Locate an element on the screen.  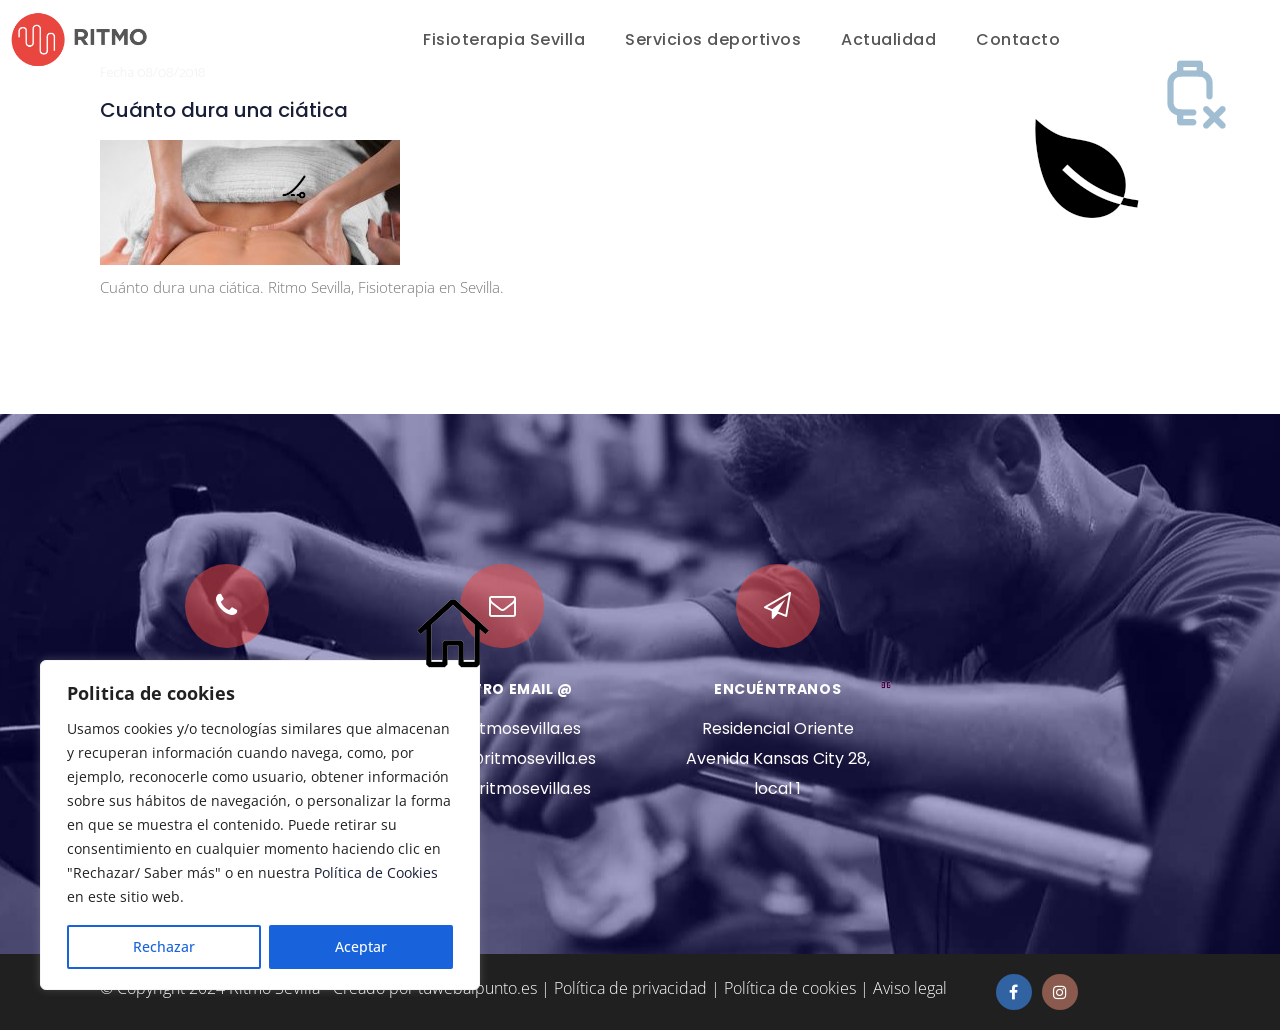
disconnect or unpair smartwatch is located at coordinates (1190, 93).